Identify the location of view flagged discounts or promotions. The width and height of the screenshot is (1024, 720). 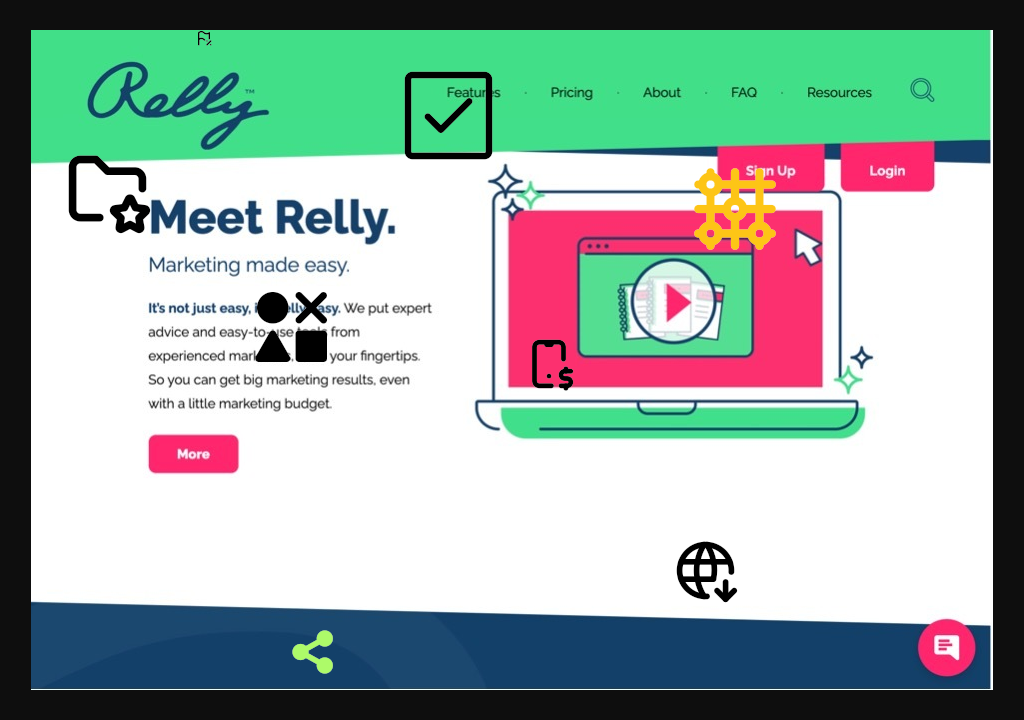
(204, 38).